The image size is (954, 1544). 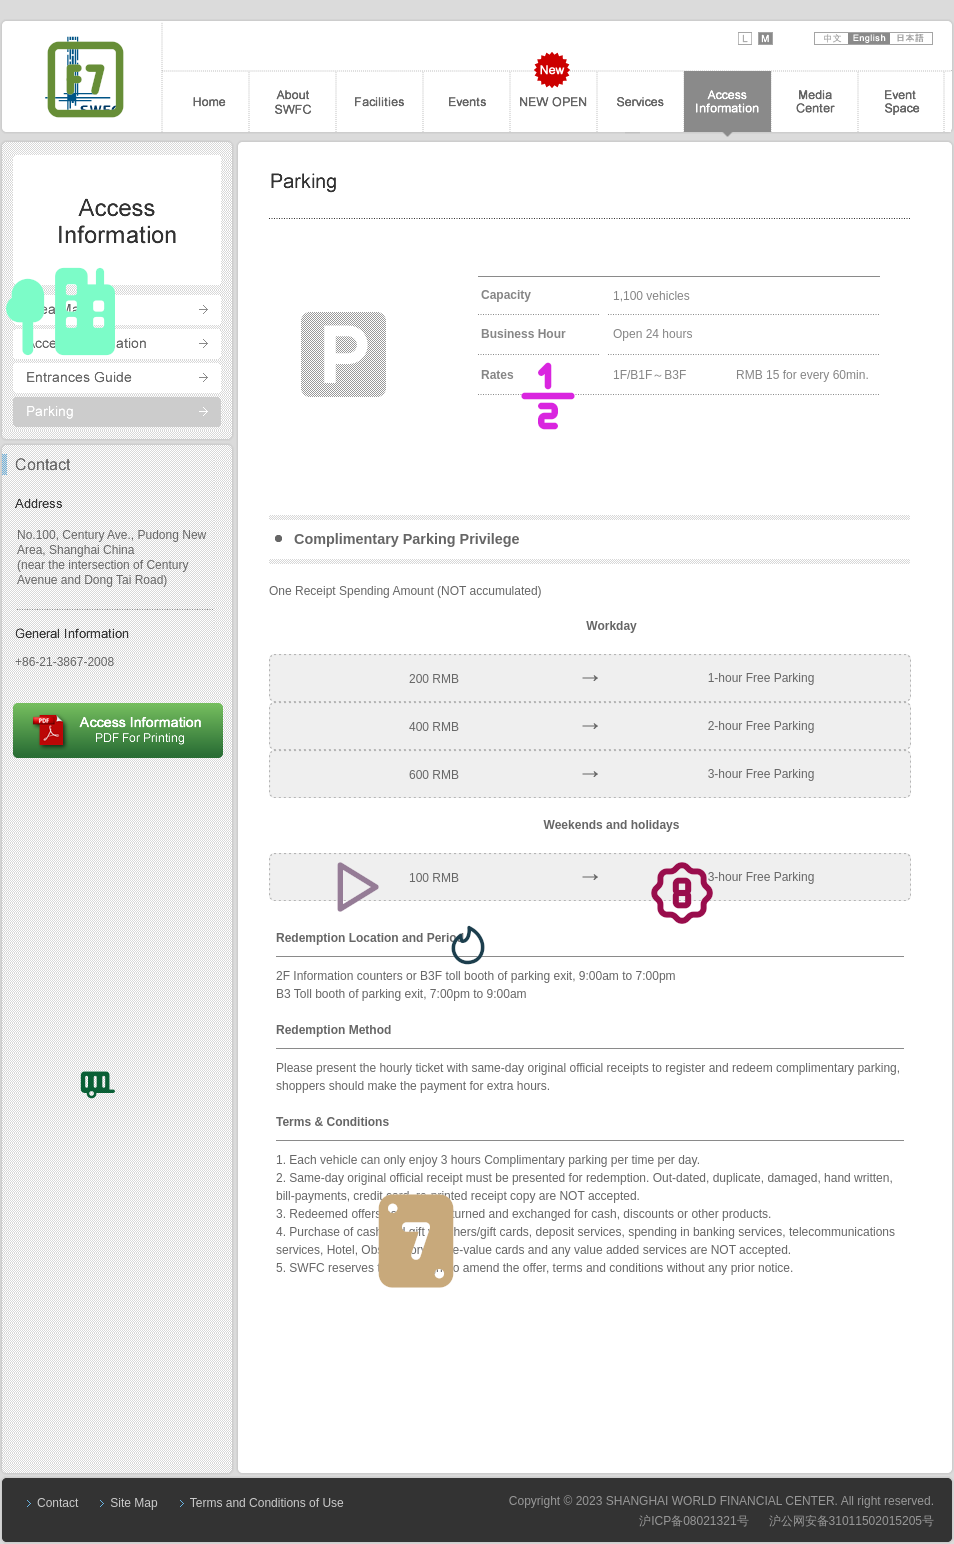 I want to click on view trailer or towing equipment options, so click(x=97, y=1084).